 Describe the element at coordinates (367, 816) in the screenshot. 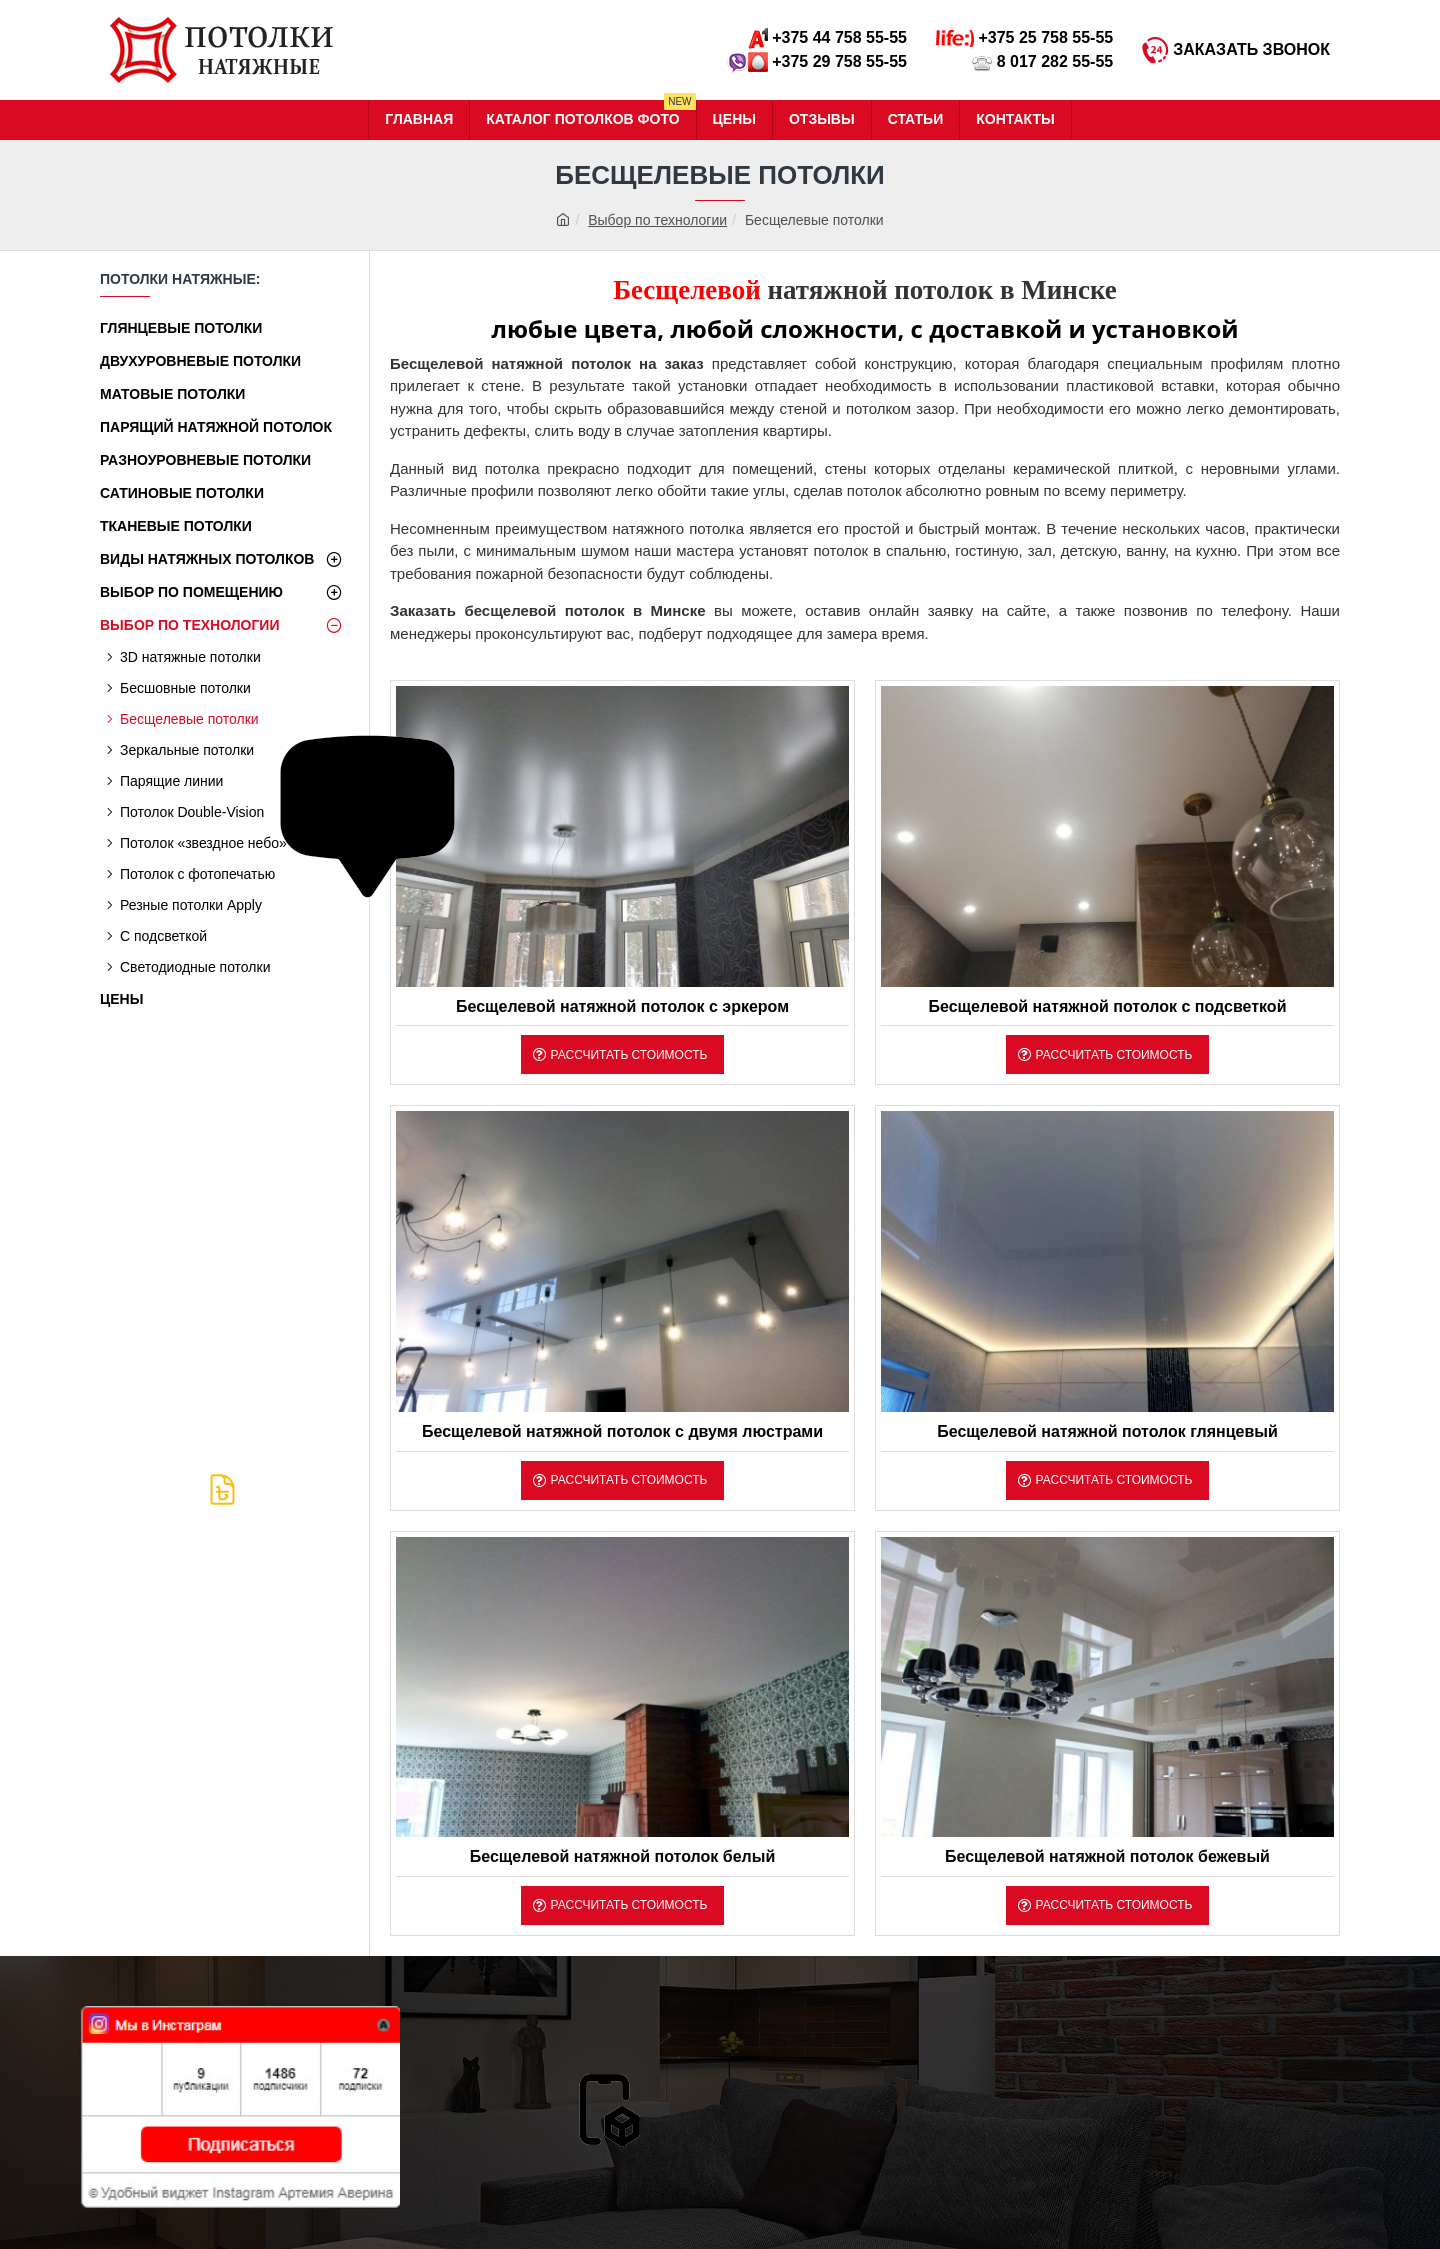

I see `open chat or messaging` at that location.